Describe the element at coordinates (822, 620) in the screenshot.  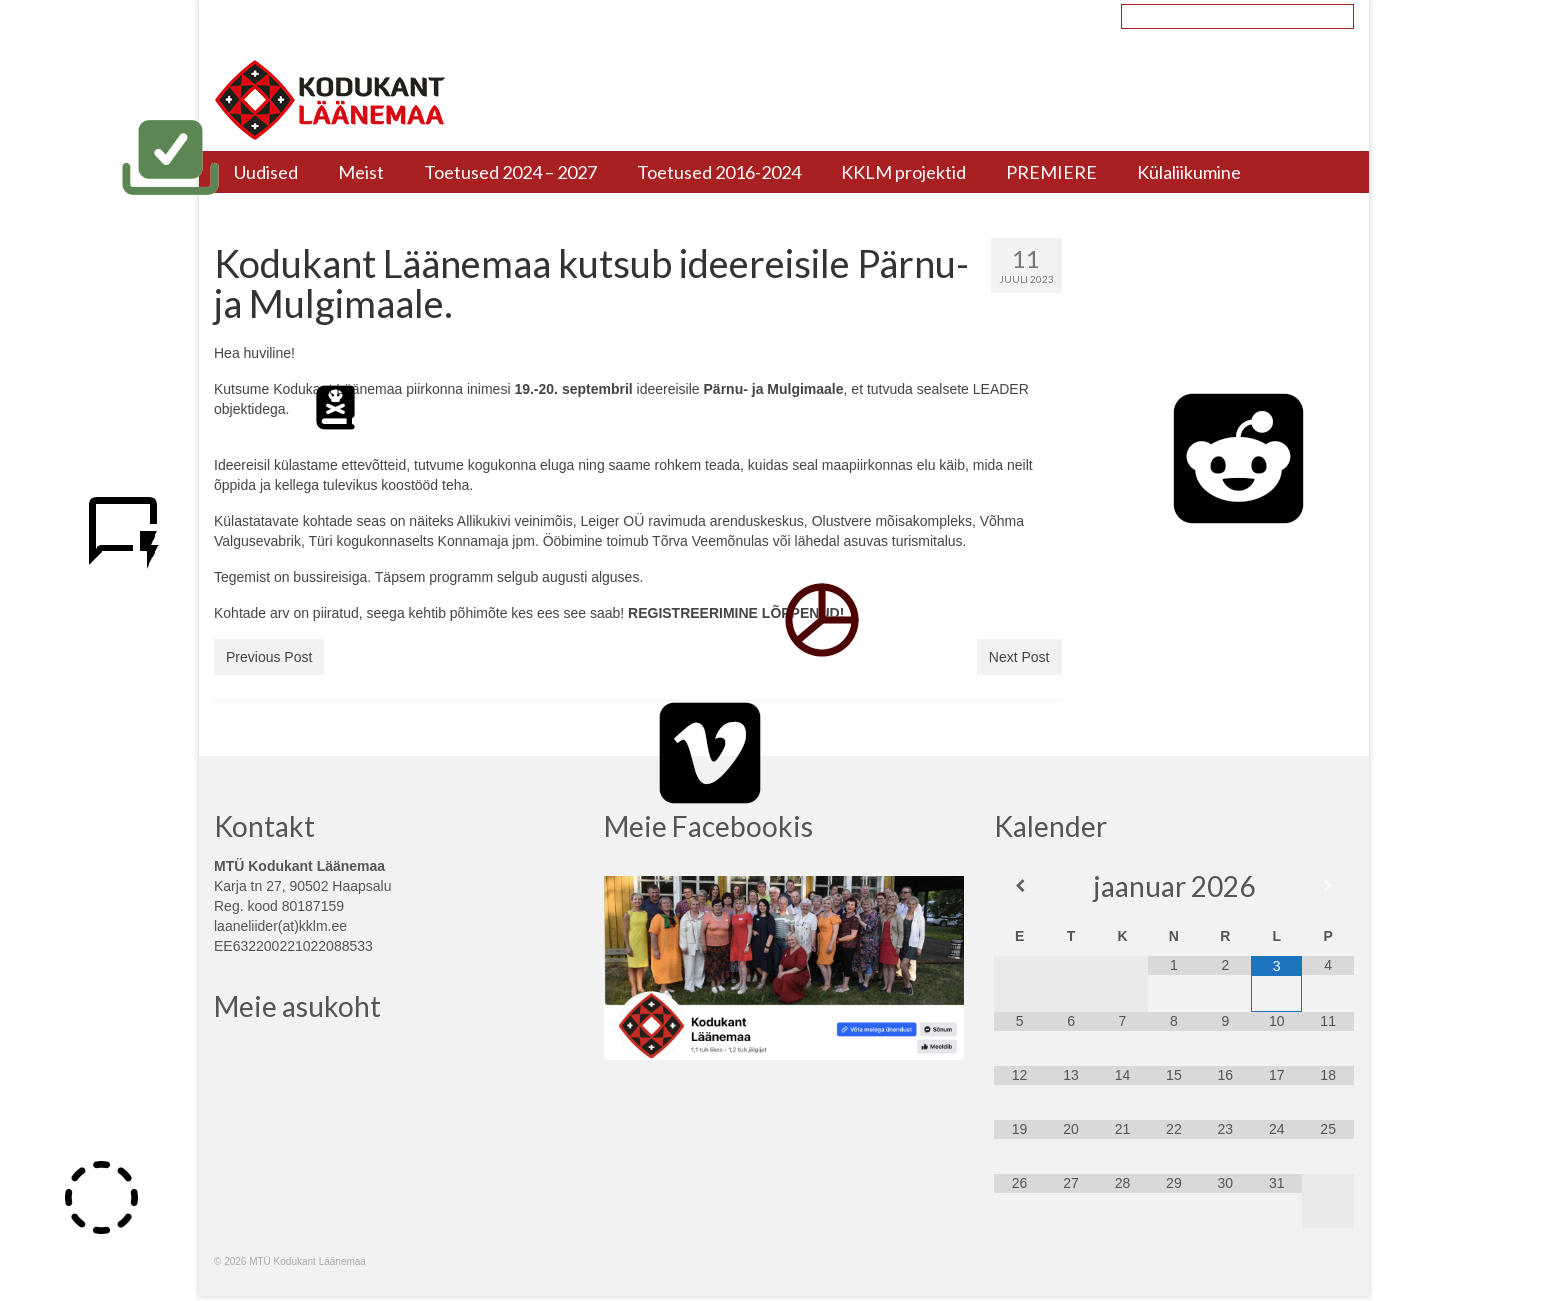
I see `view pie chart analytics` at that location.